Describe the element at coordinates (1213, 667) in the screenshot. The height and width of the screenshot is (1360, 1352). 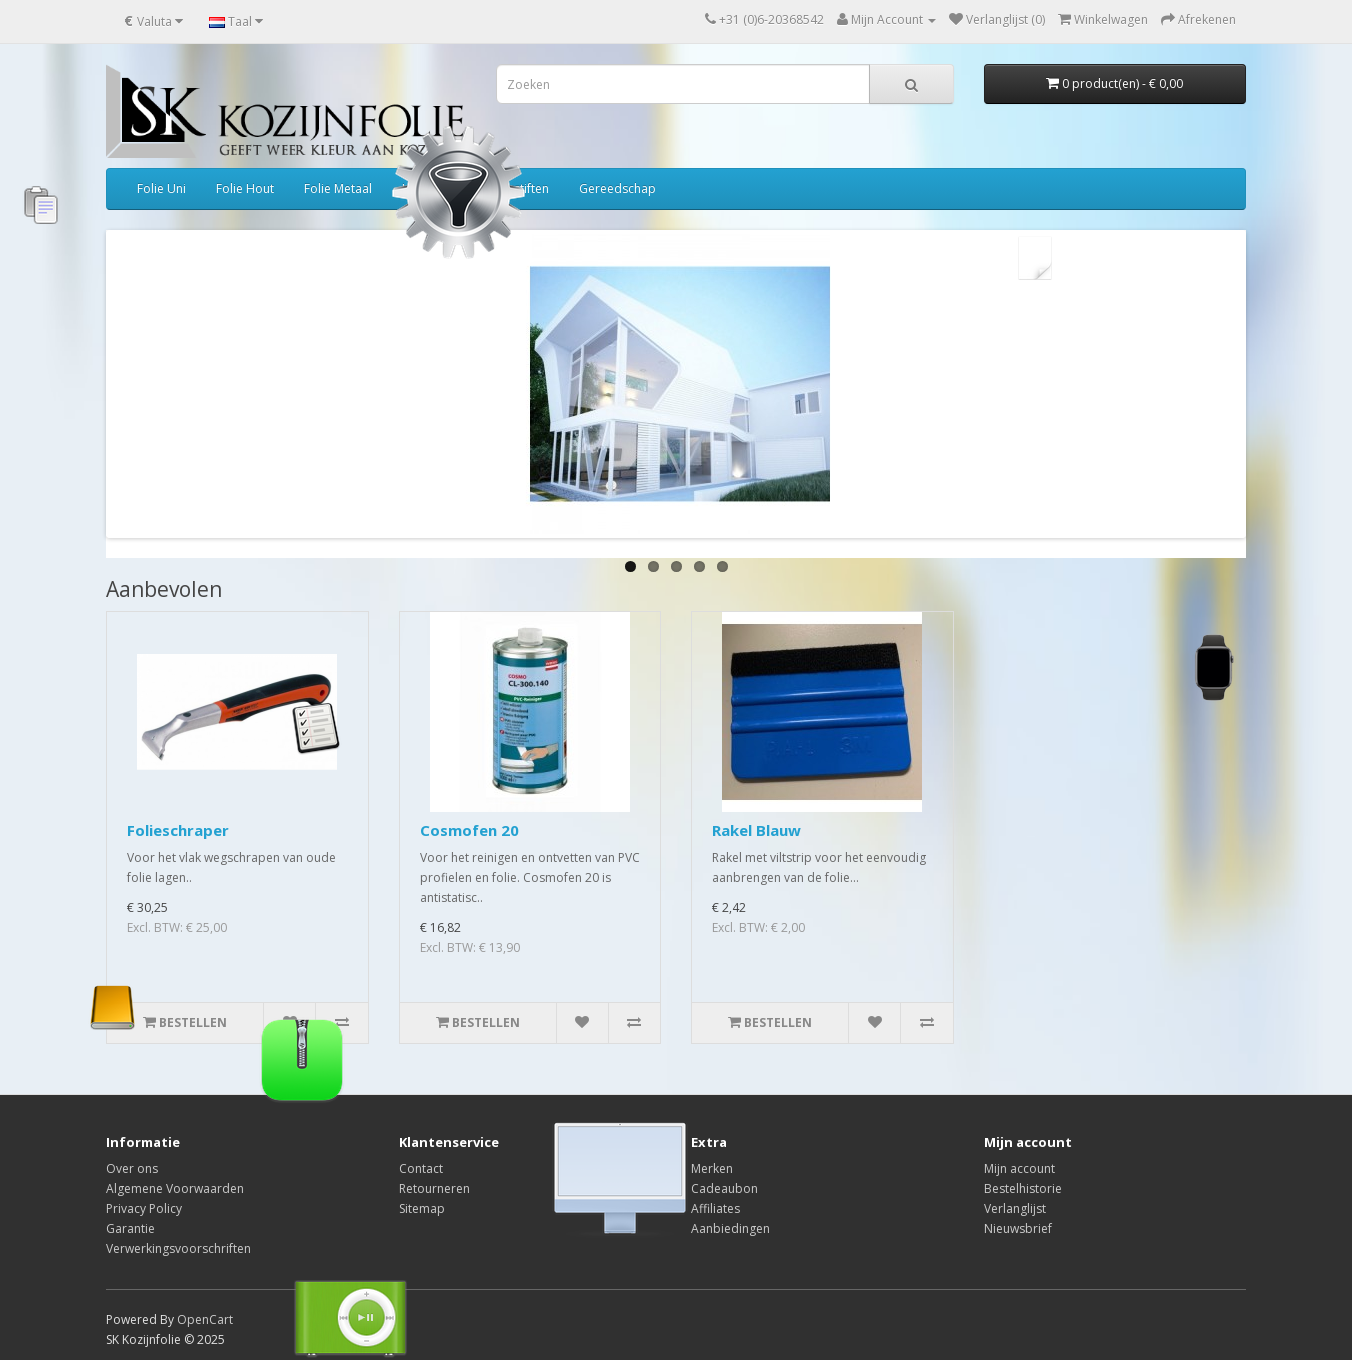
I see `apple watch se 2 device icon` at that location.